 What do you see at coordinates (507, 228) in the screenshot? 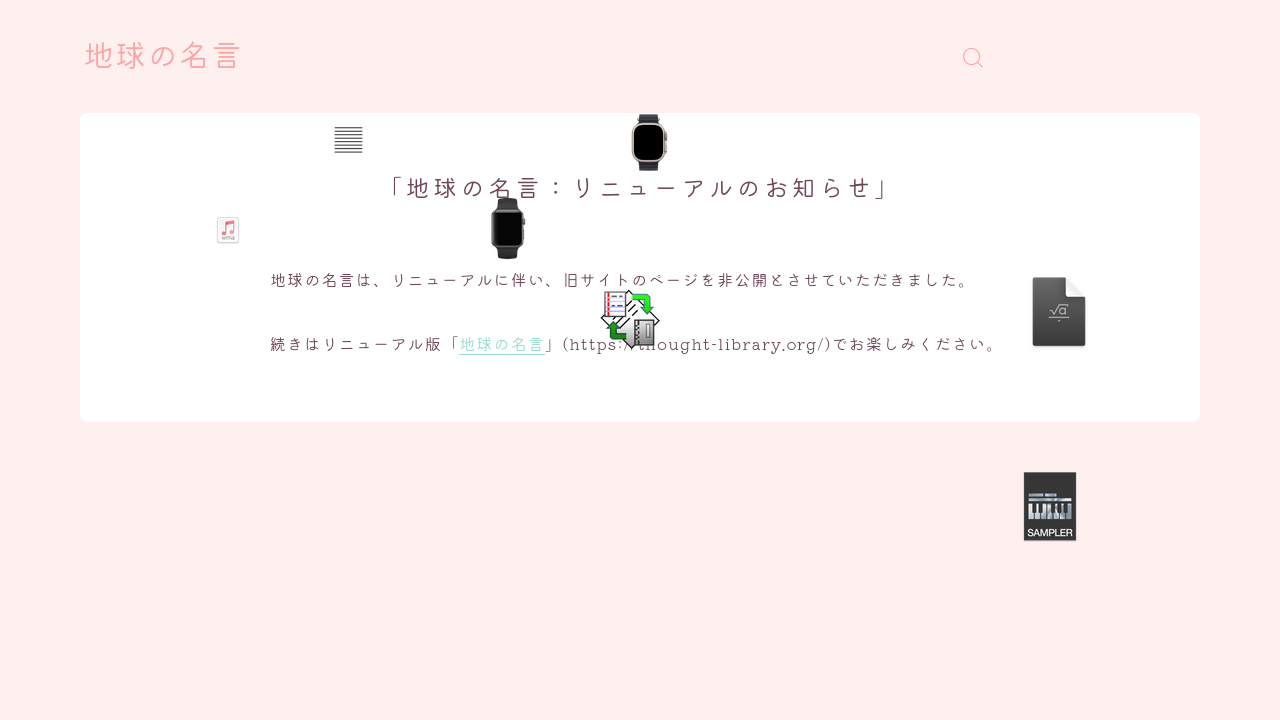
I see `apple watch device icon` at bounding box center [507, 228].